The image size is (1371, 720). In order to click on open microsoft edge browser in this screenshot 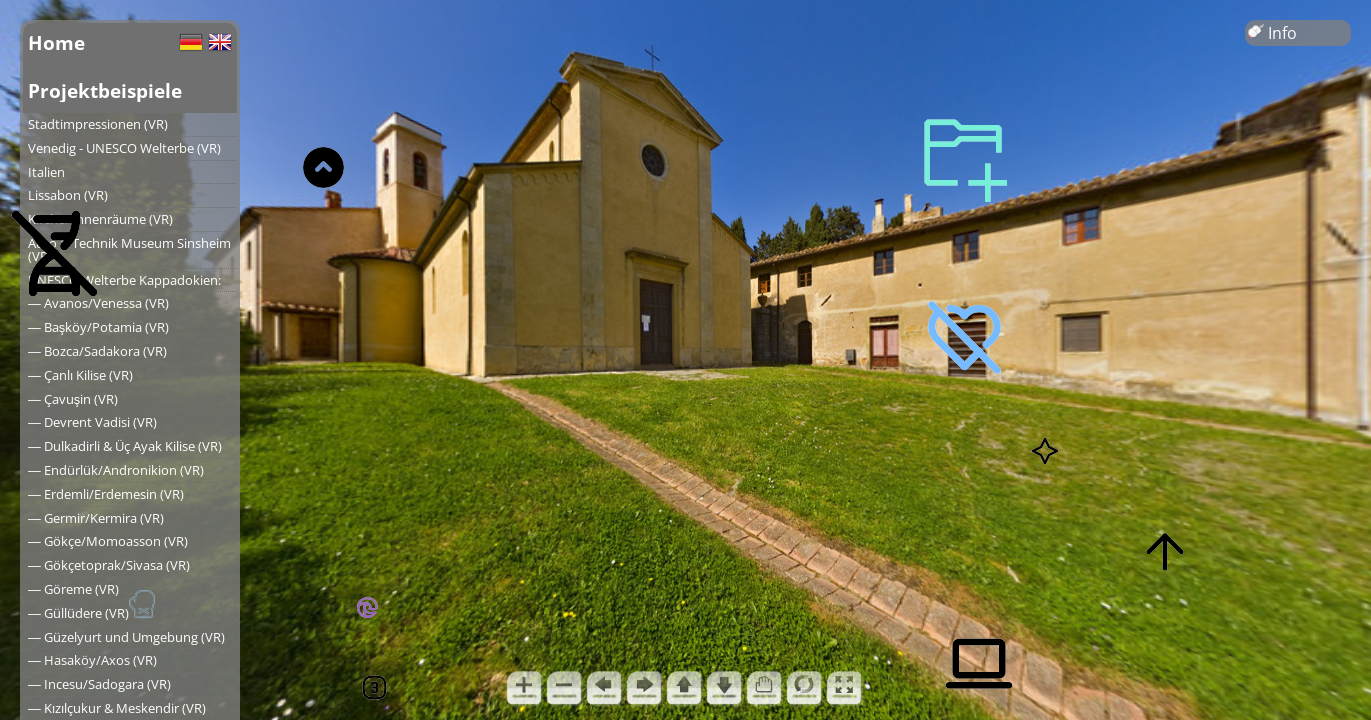, I will do `click(367, 607)`.